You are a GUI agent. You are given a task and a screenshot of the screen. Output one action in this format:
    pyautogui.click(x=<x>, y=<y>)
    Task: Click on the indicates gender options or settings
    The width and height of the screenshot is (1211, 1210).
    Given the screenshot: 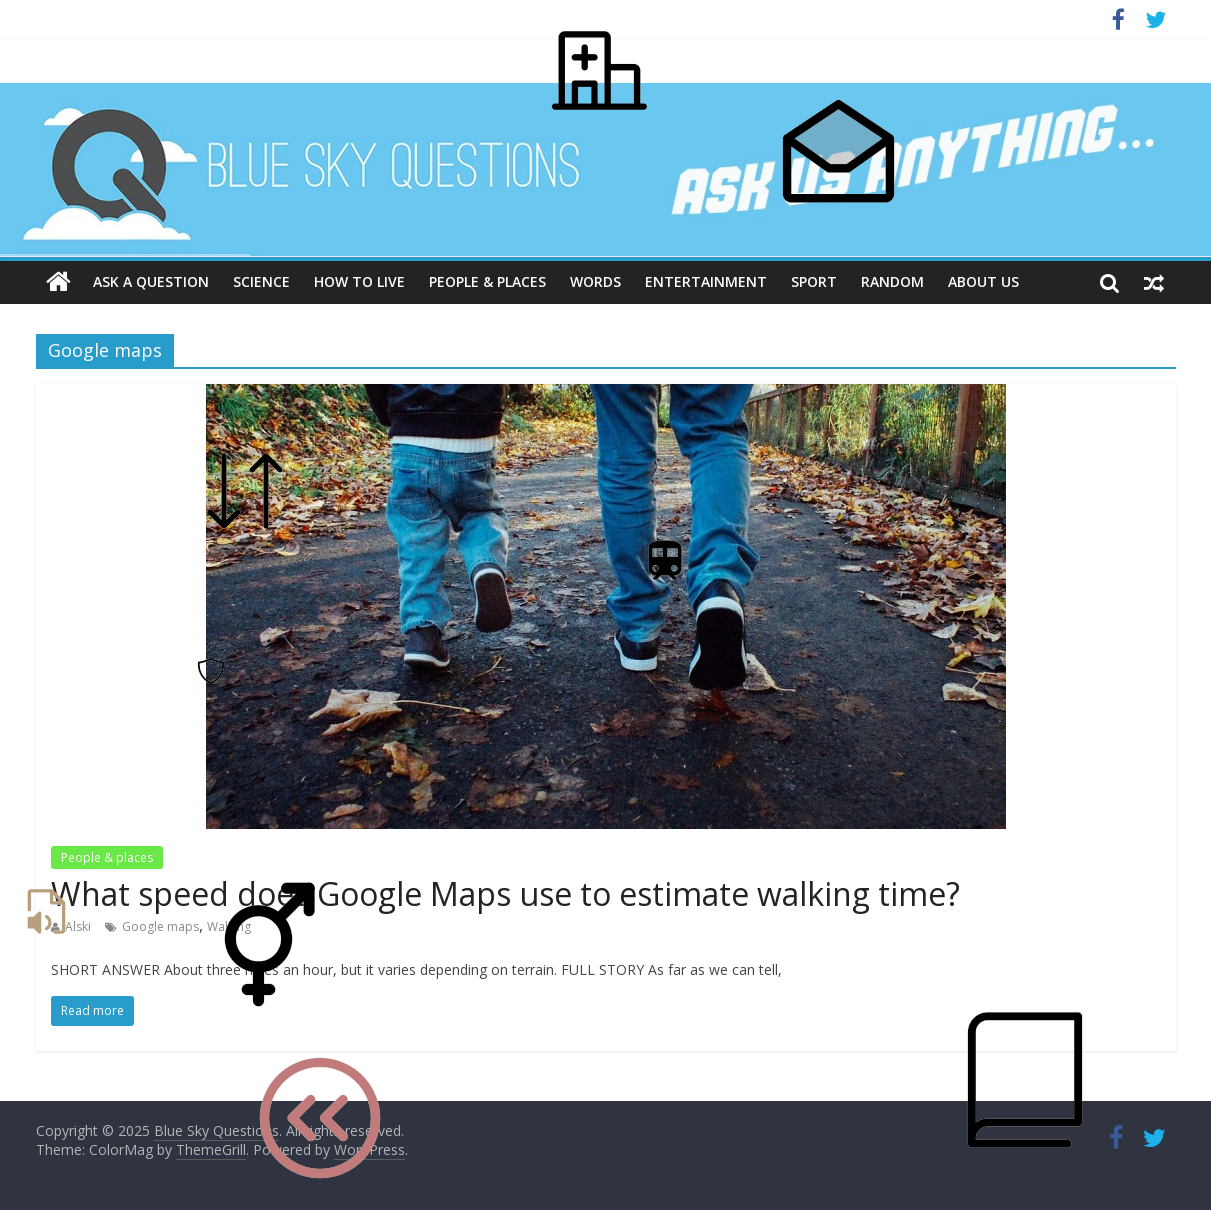 What is the action you would take?
    pyautogui.click(x=258, y=944)
    